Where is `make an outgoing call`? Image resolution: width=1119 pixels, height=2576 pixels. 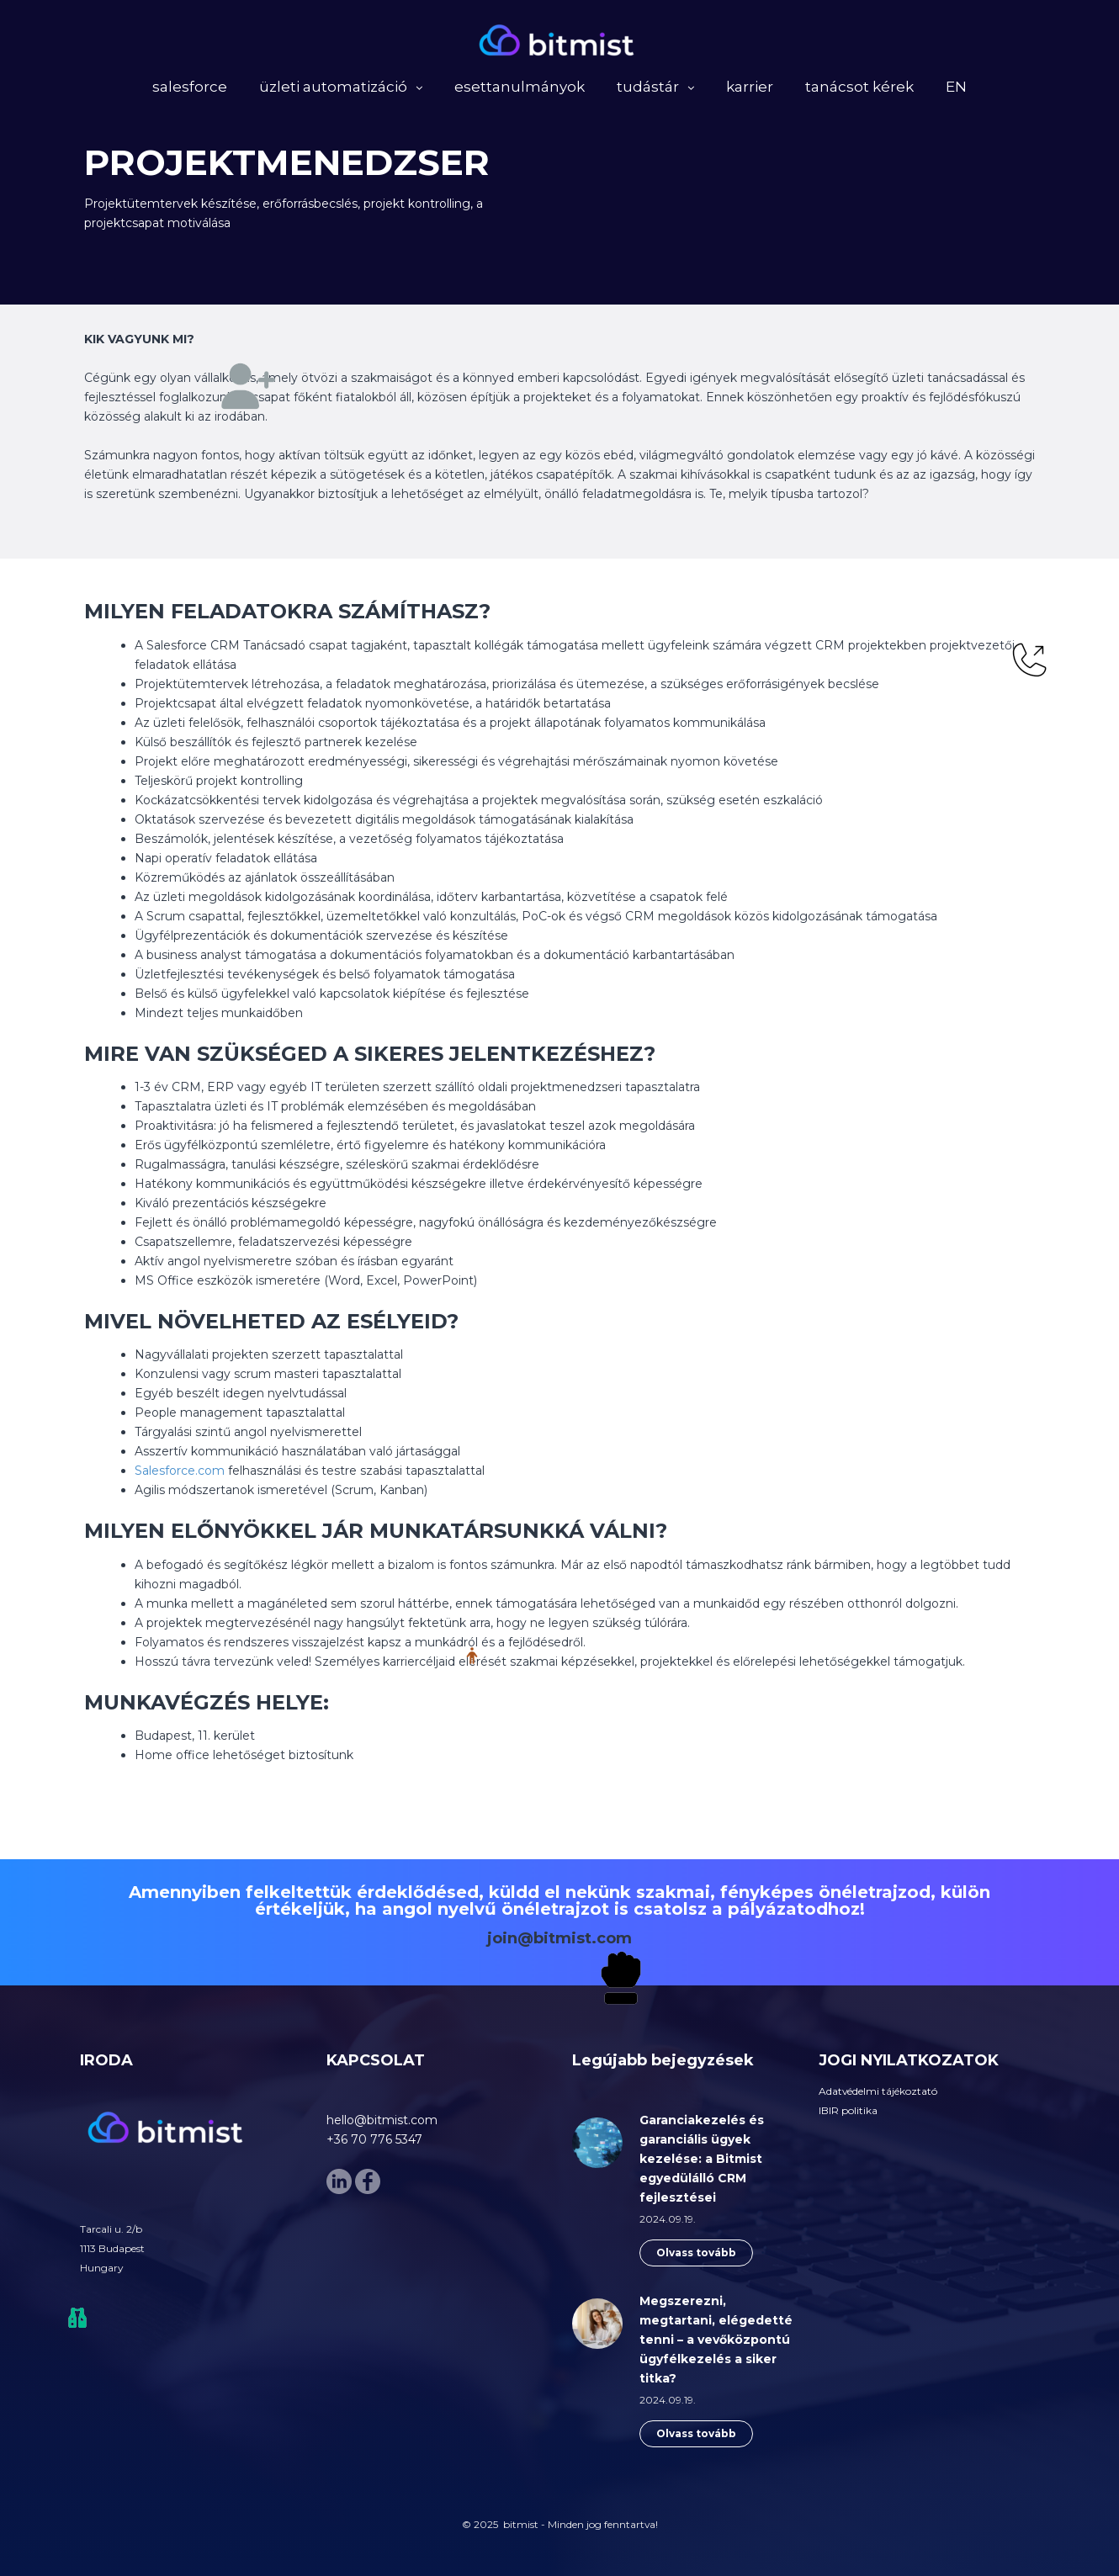 make an outgoing call is located at coordinates (1030, 659).